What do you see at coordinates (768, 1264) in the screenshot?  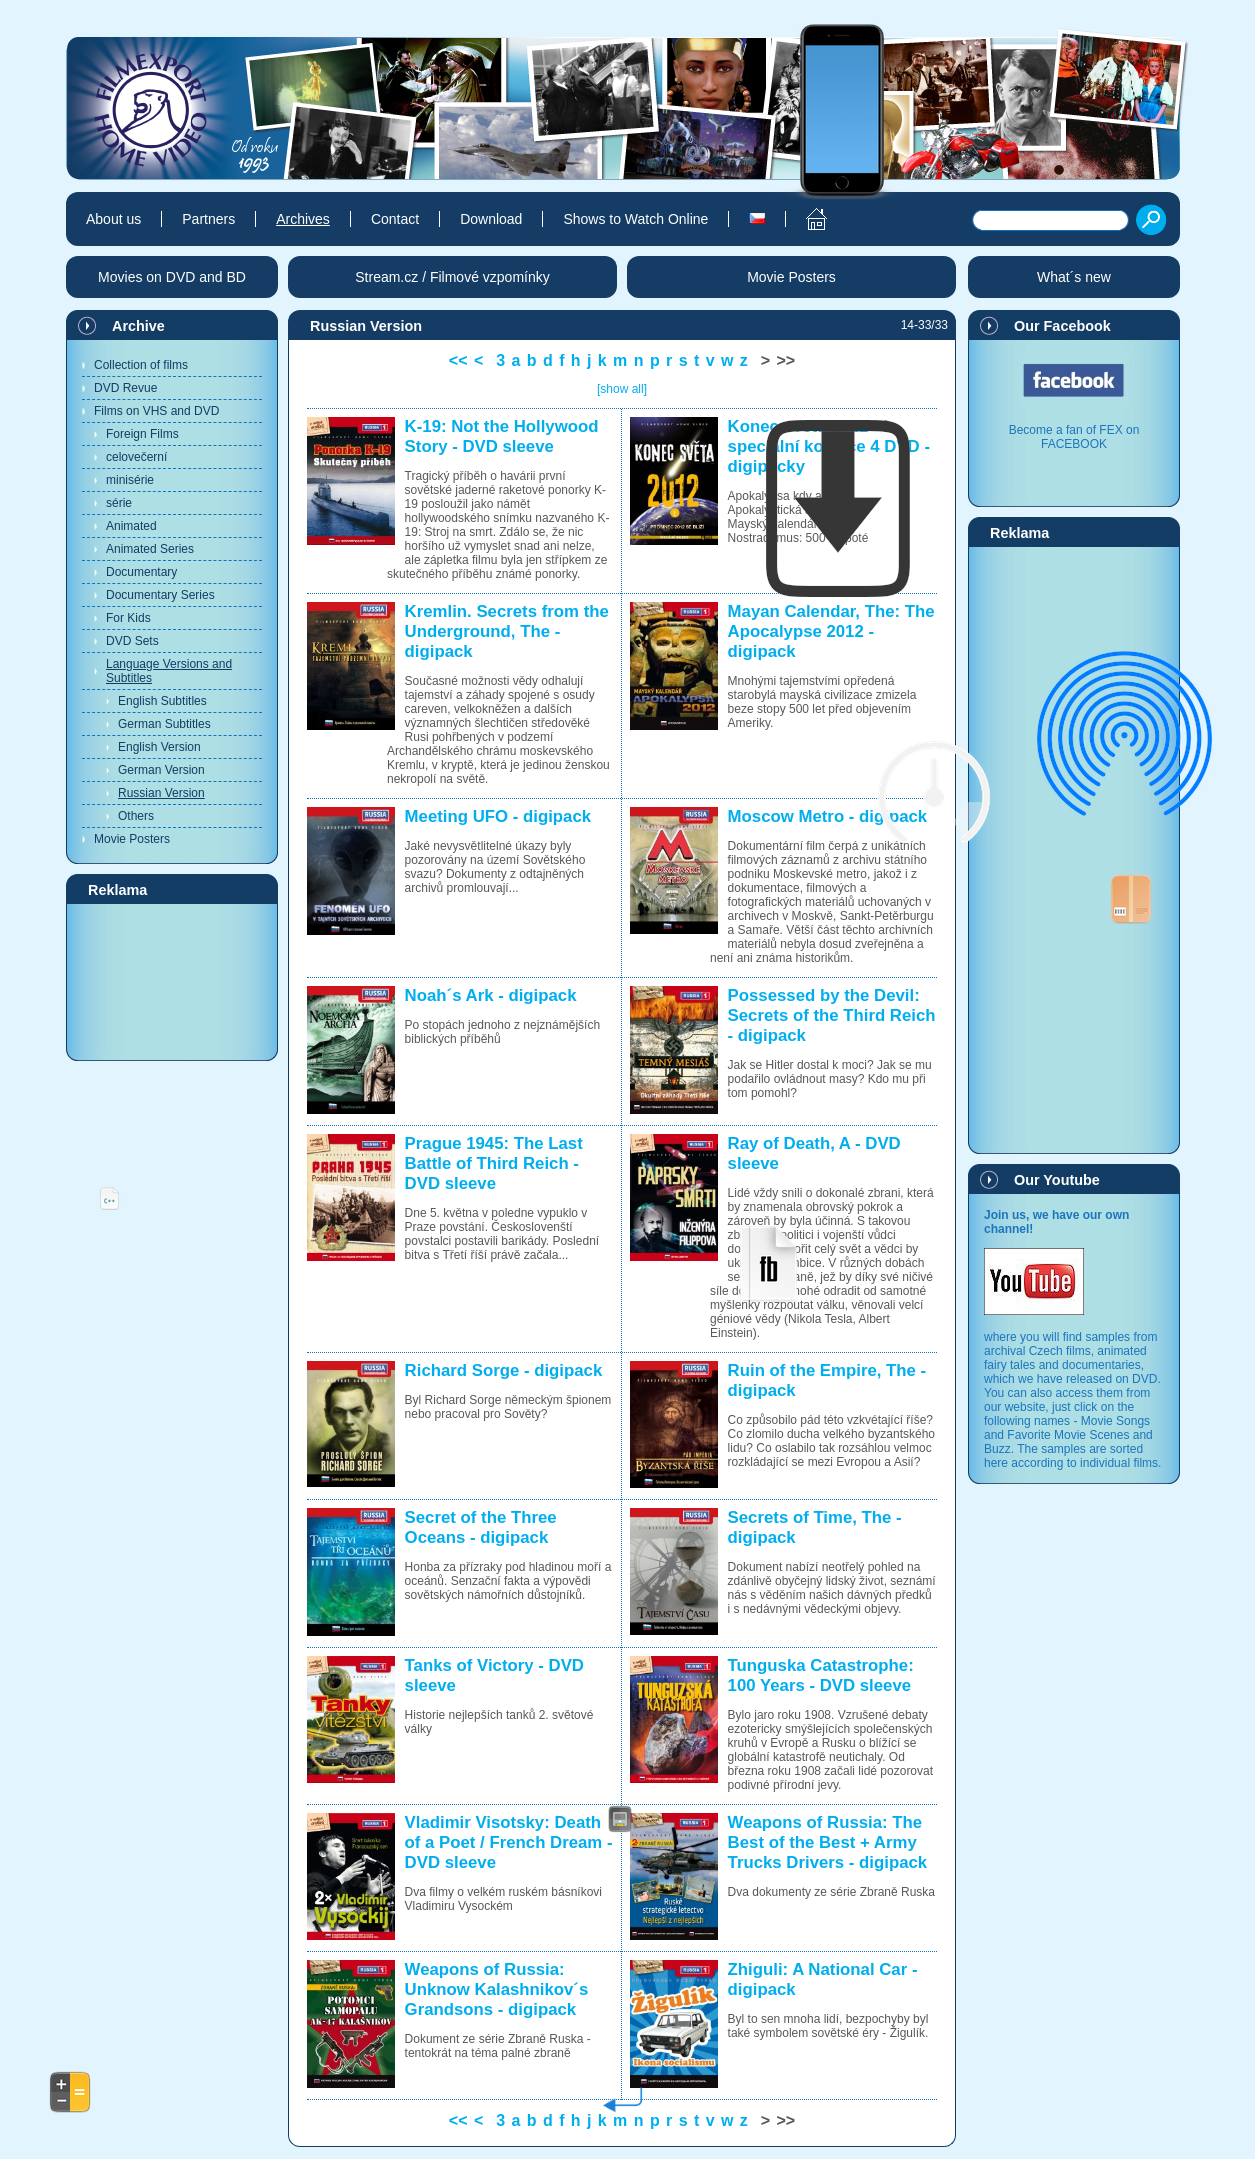 I see `a fictionbook (.fb2) ebook file` at bounding box center [768, 1264].